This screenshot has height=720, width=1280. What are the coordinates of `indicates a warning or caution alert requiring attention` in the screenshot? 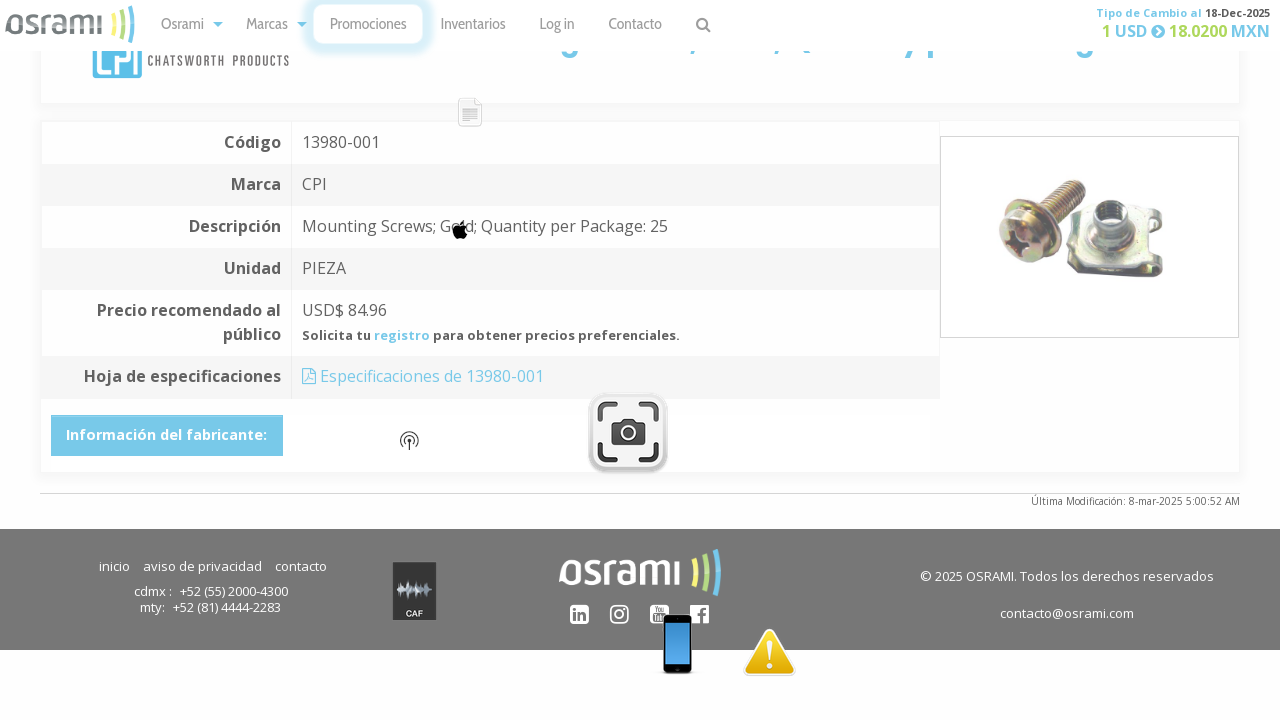 It's located at (769, 652).